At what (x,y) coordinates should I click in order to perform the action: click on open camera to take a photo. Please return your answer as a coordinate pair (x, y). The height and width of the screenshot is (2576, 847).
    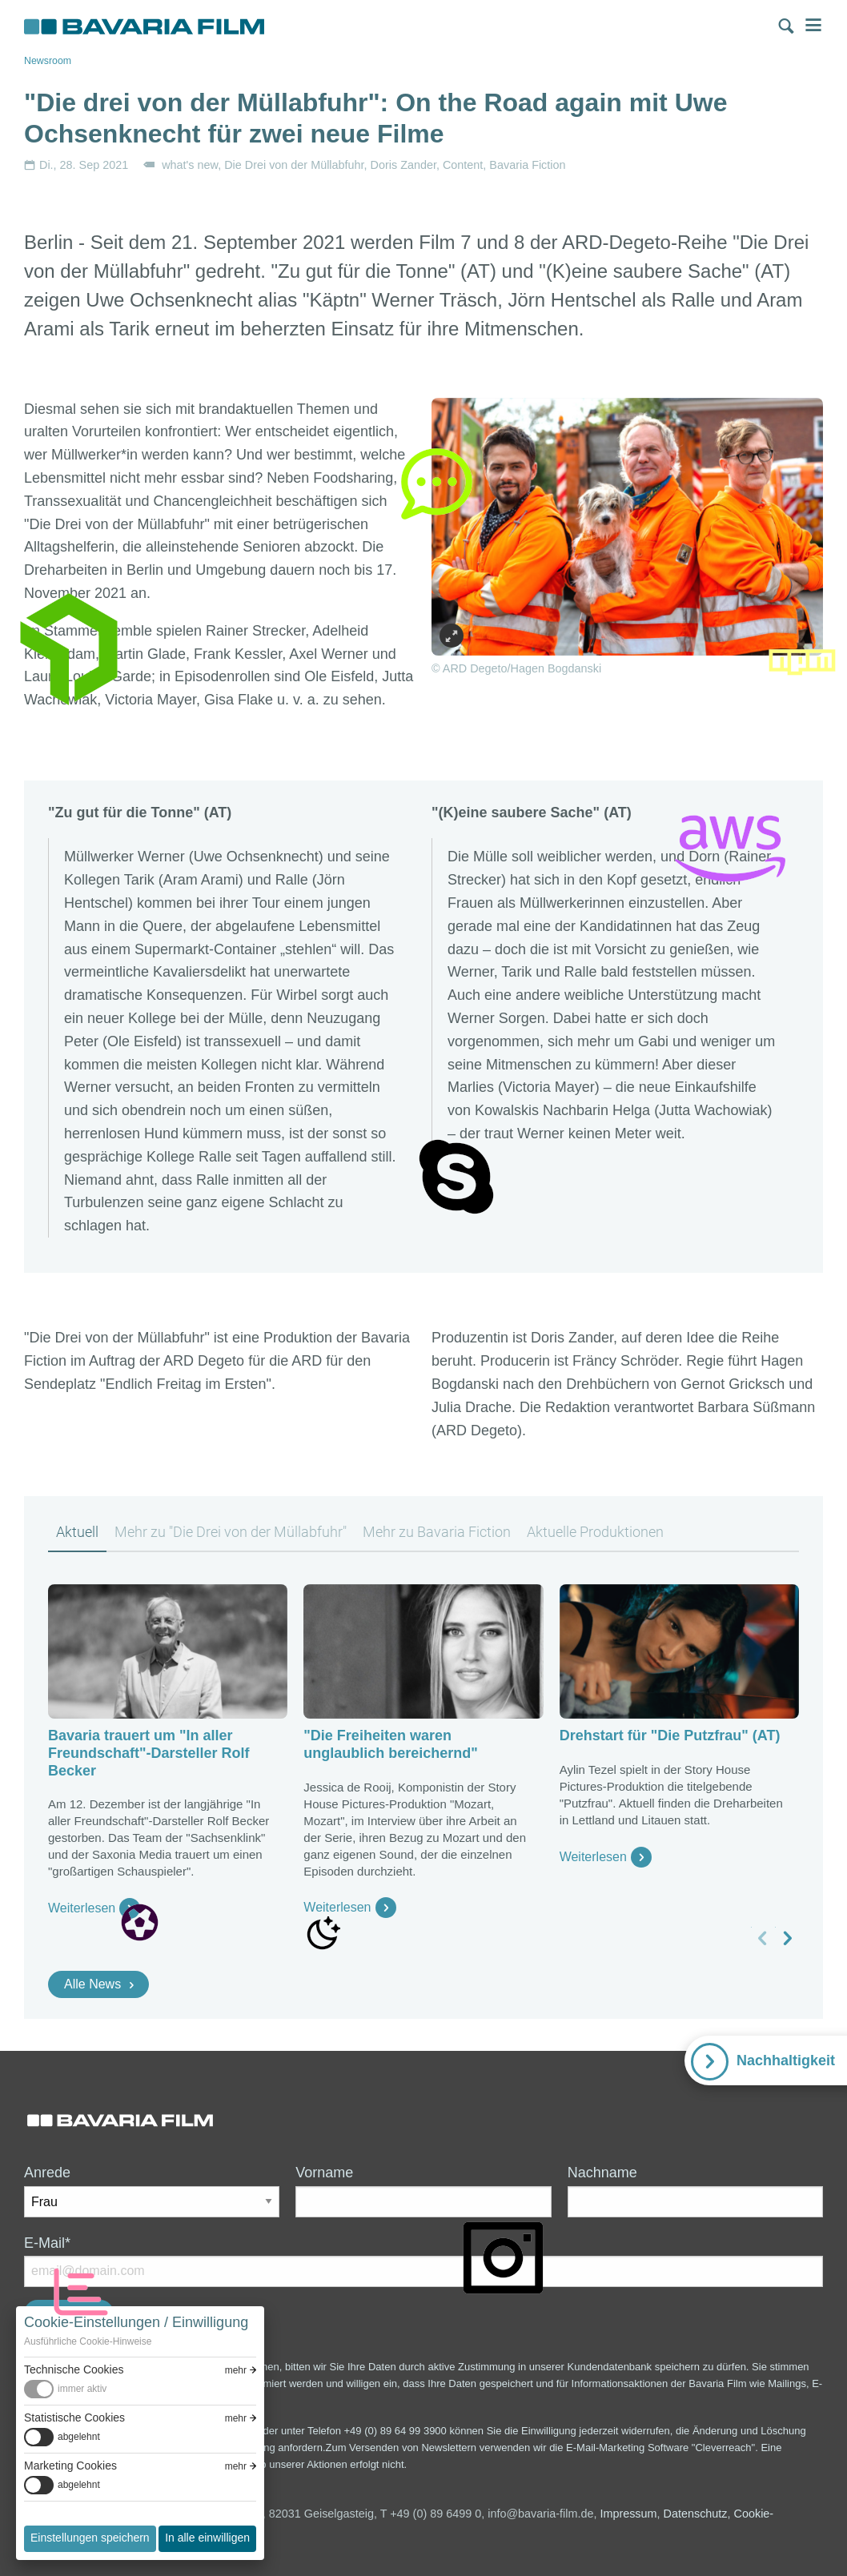
    Looking at the image, I should click on (503, 2257).